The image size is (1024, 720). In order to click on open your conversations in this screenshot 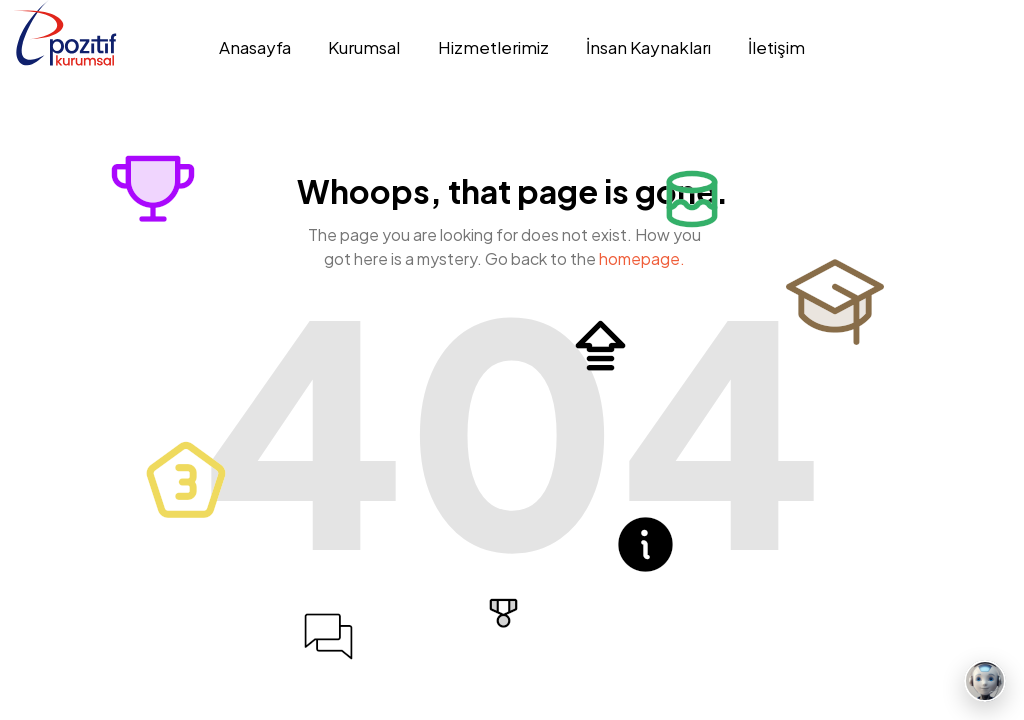, I will do `click(328, 635)`.